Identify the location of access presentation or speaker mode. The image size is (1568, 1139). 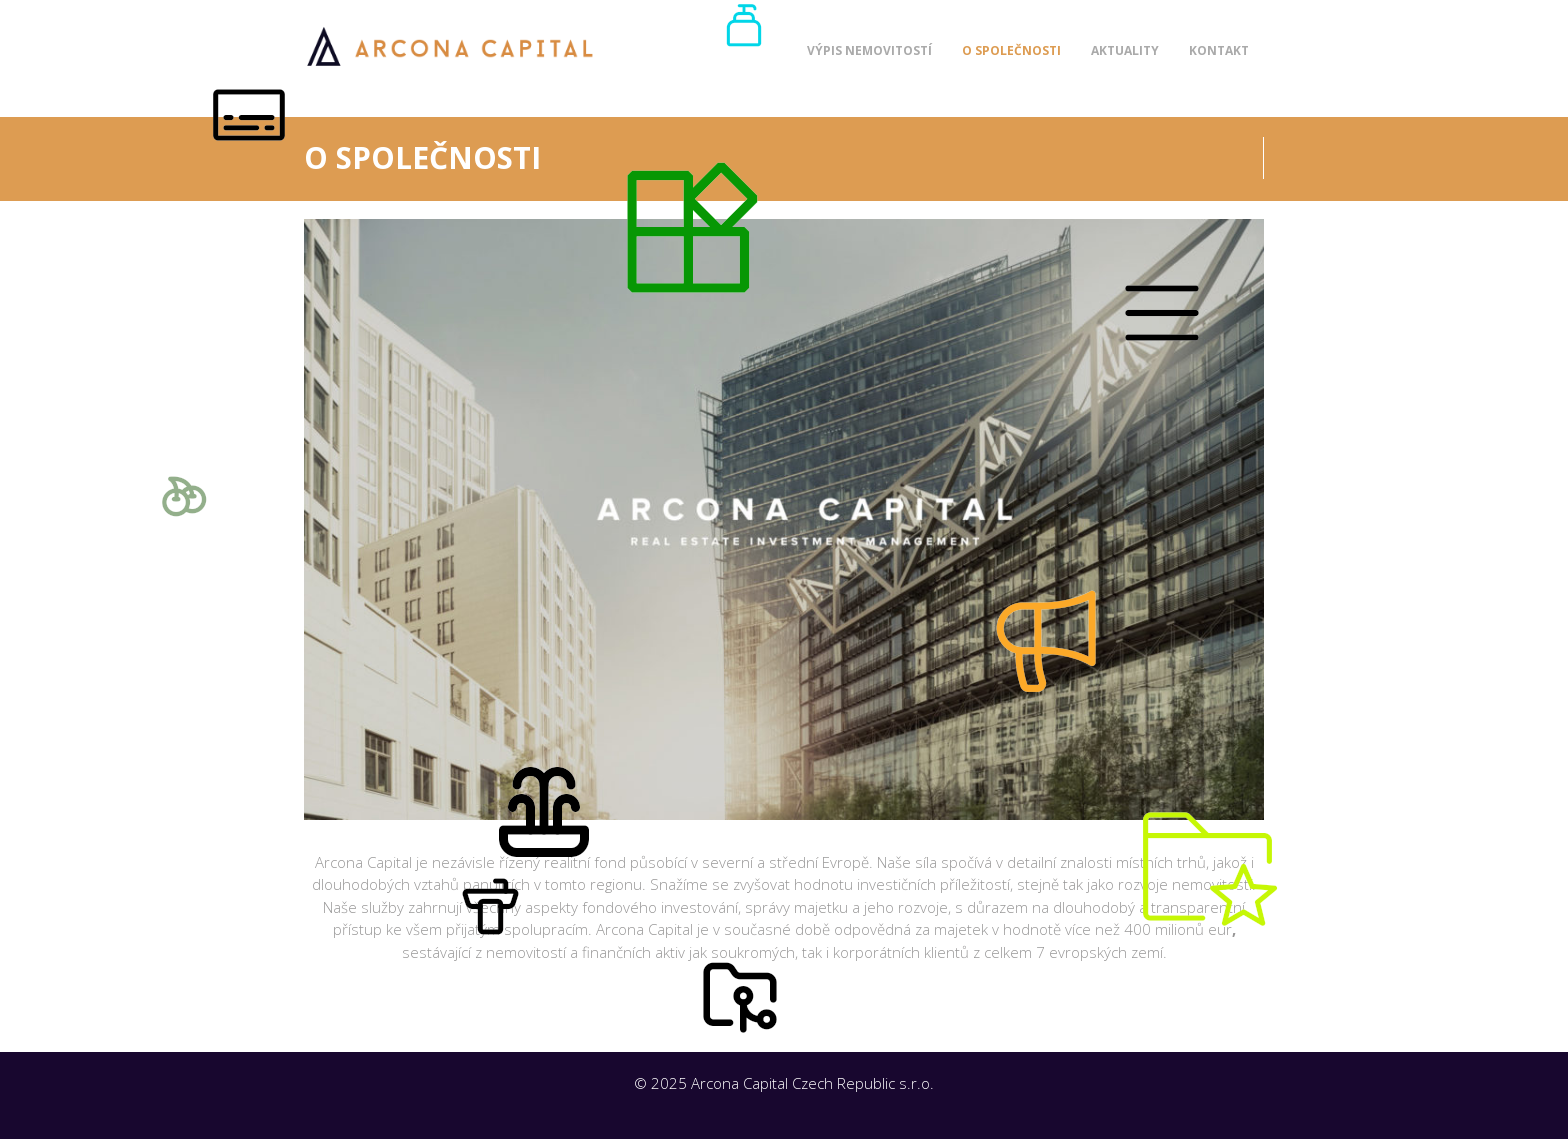
(490, 906).